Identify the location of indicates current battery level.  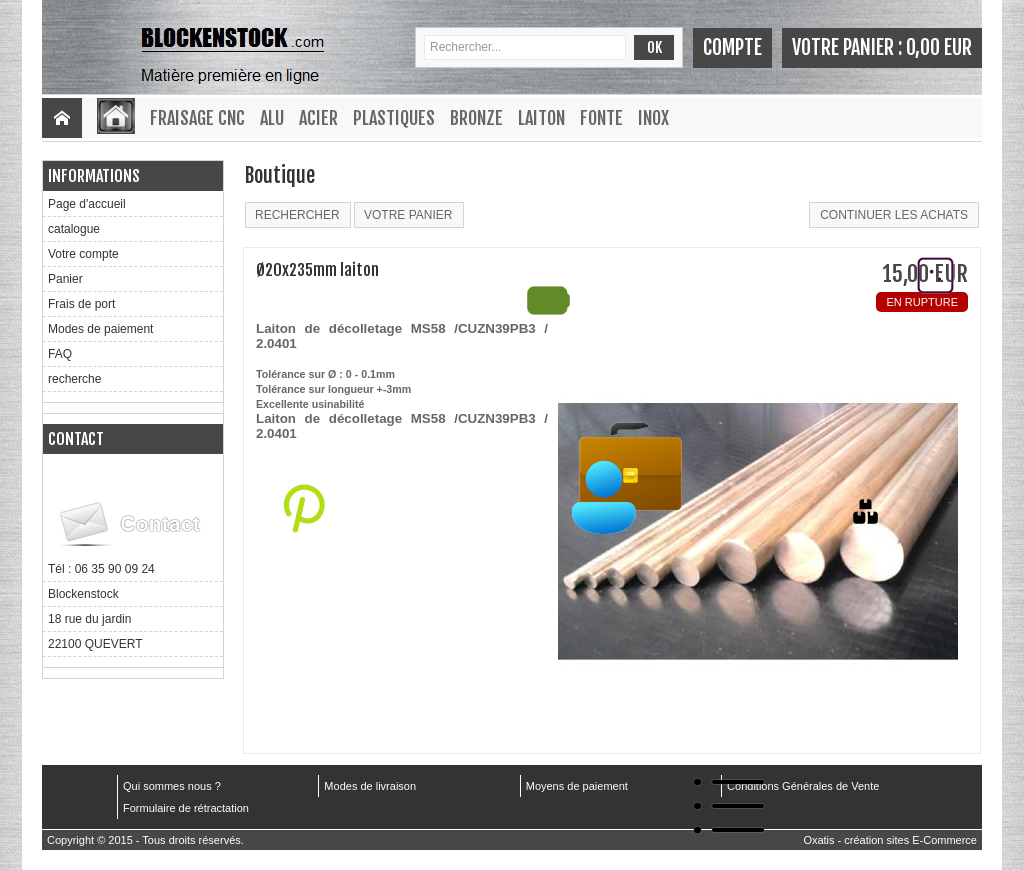
(548, 300).